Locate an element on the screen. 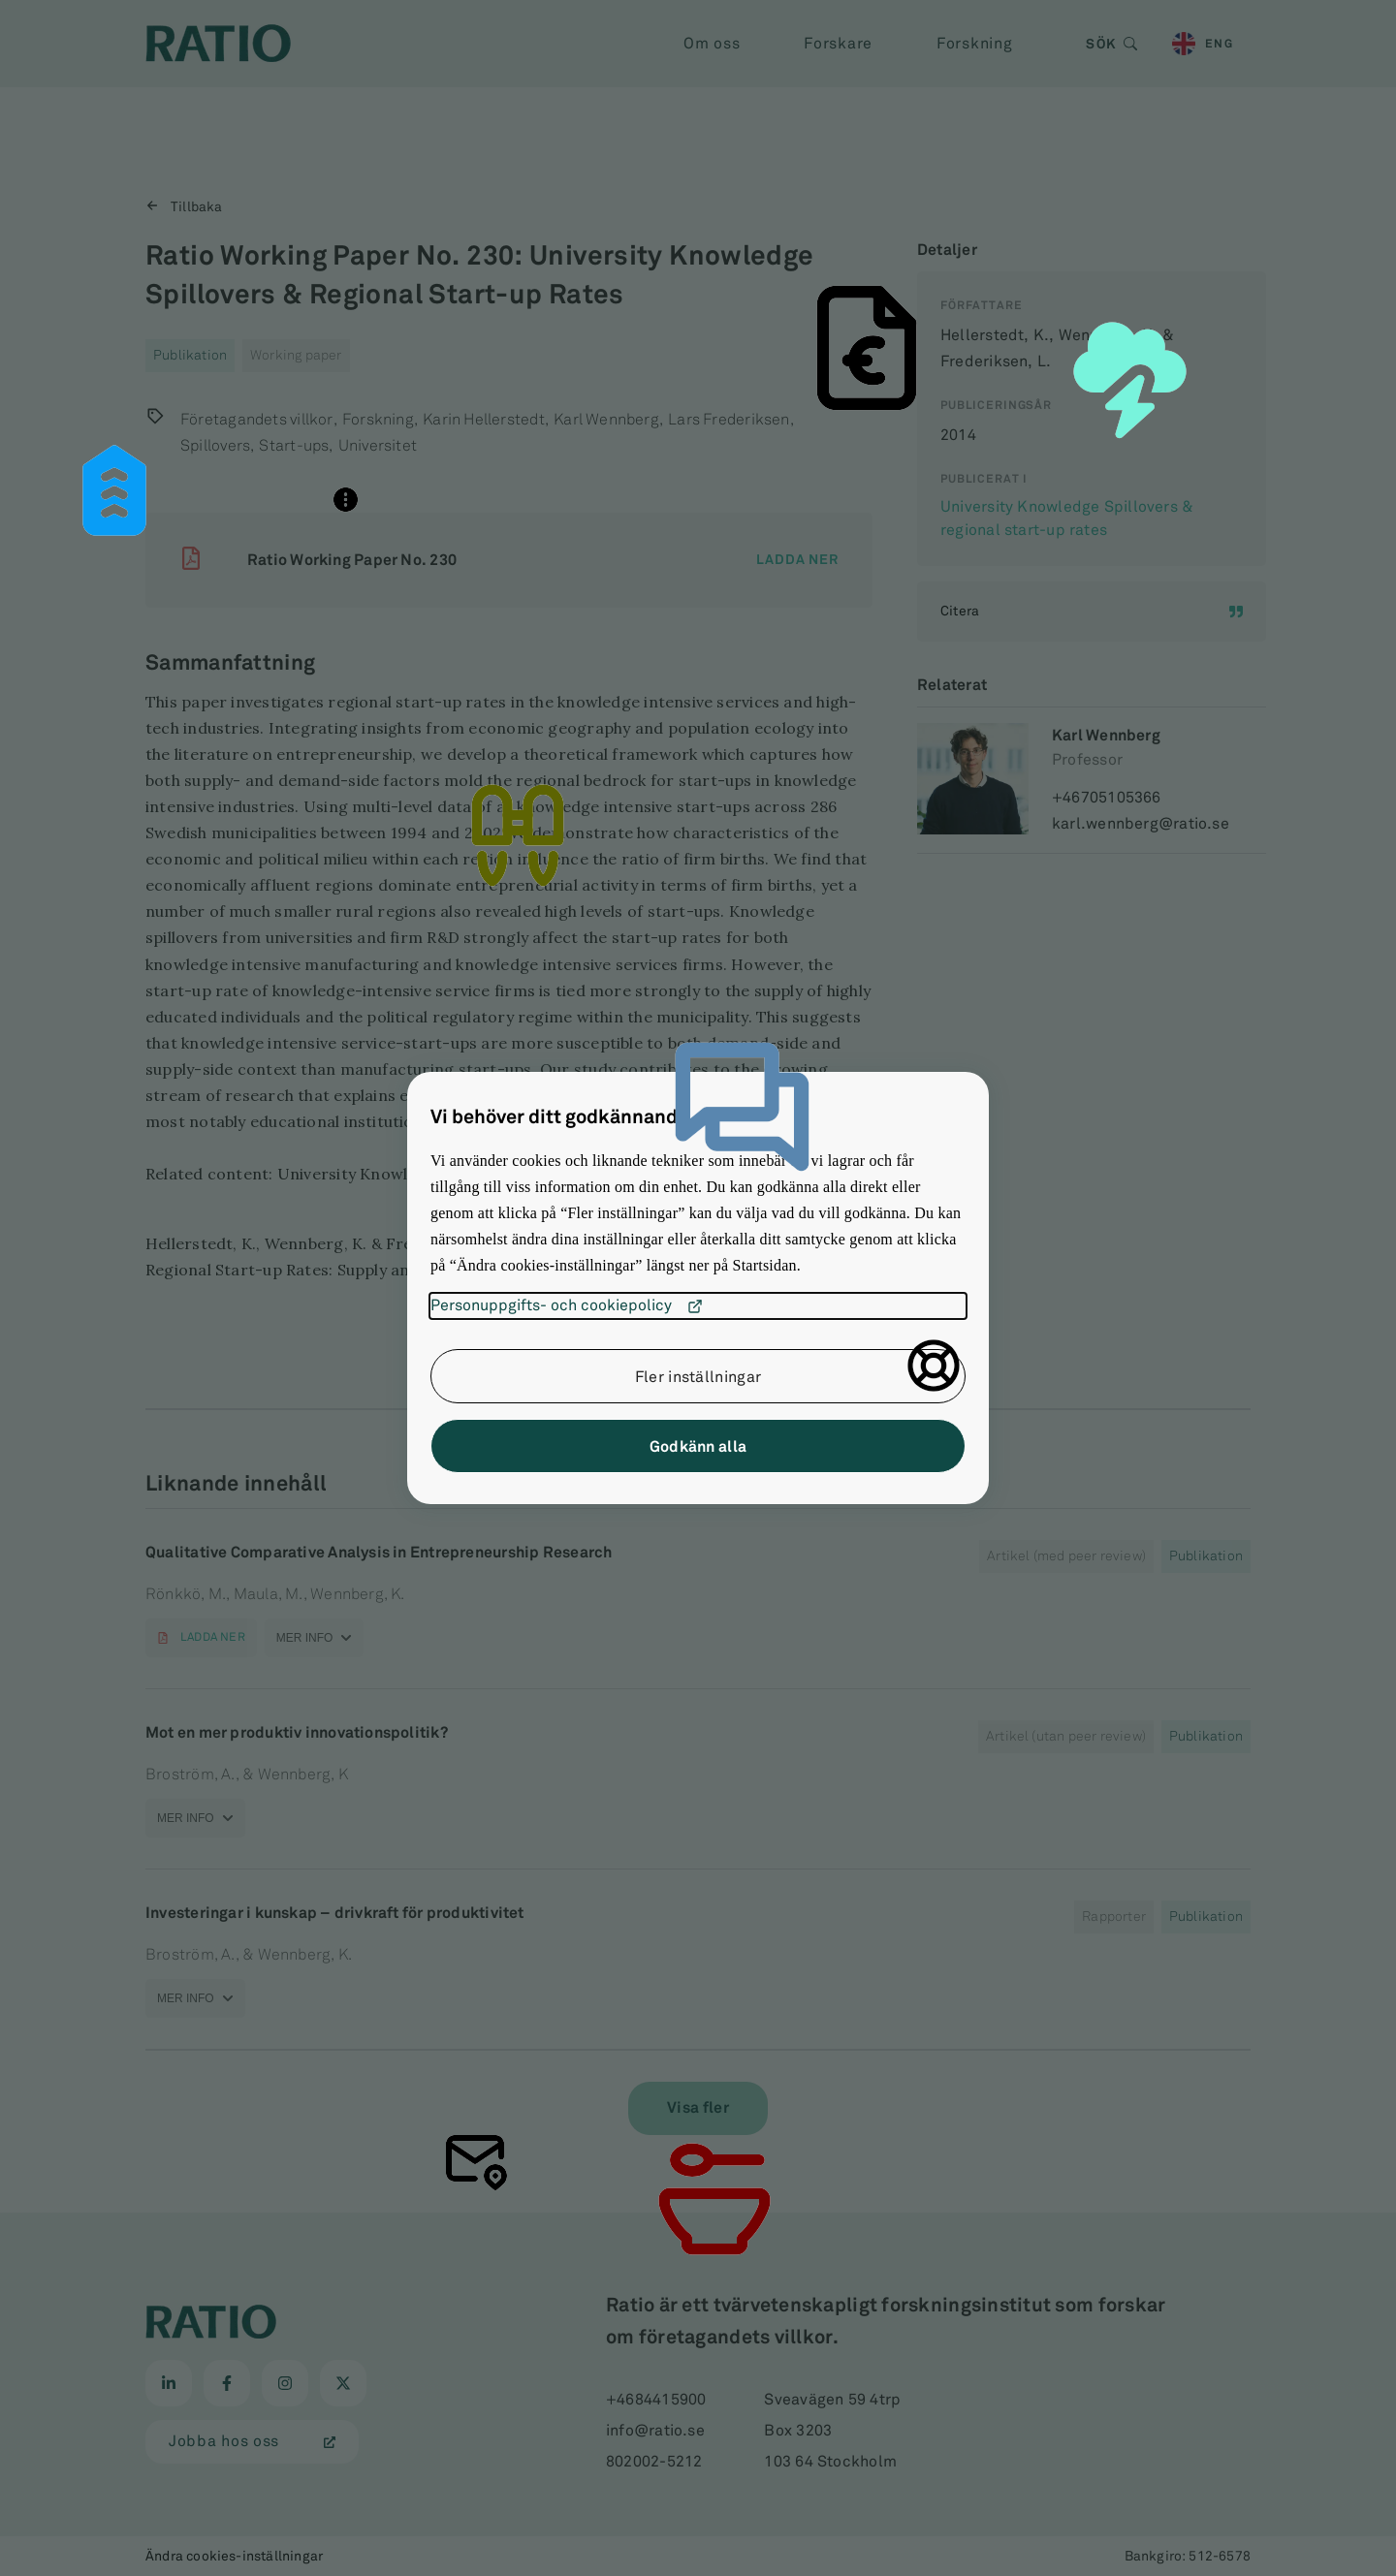 The width and height of the screenshot is (1396, 2576). open more options menu is located at coordinates (345, 499).